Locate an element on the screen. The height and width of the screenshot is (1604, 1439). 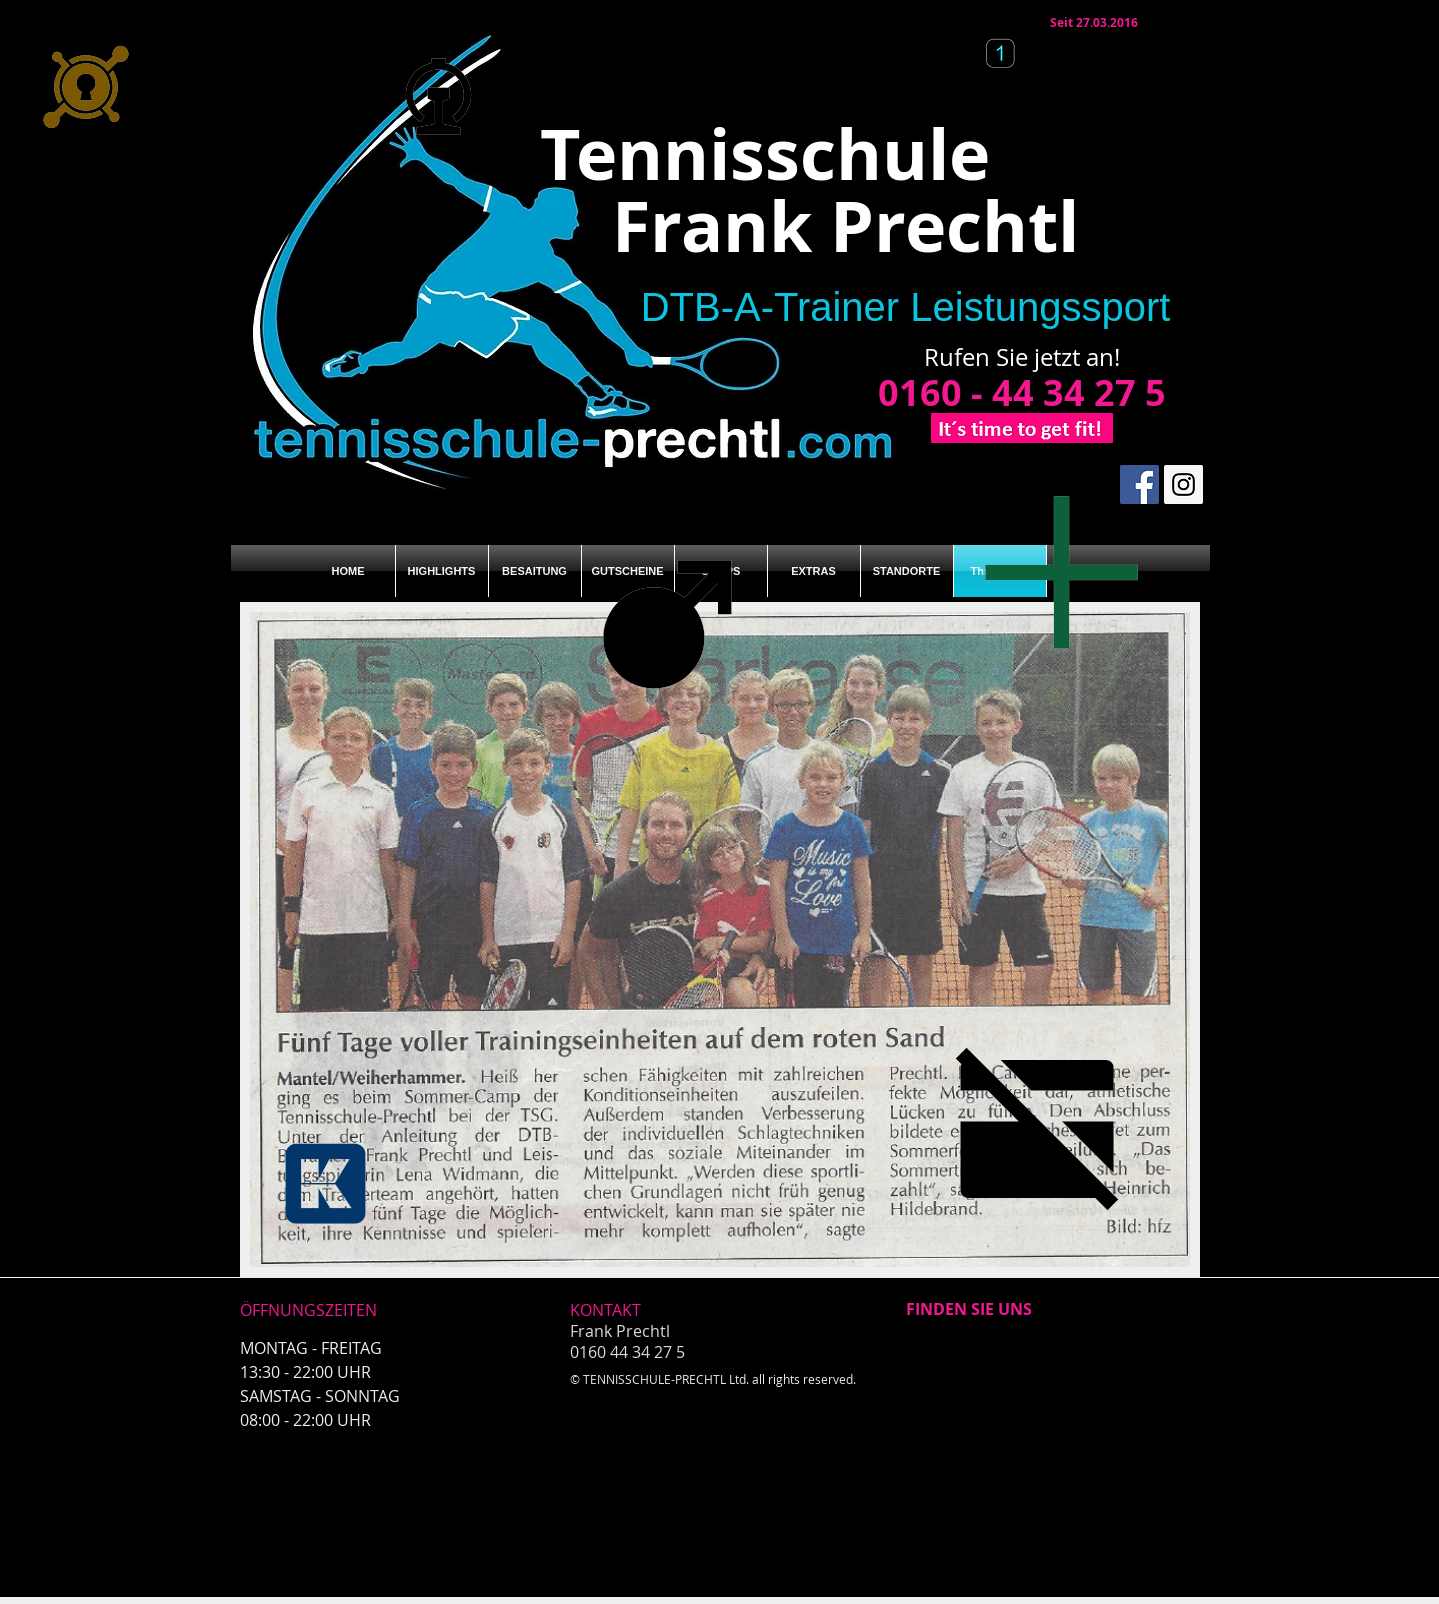
china railway logo is located at coordinates (438, 98).